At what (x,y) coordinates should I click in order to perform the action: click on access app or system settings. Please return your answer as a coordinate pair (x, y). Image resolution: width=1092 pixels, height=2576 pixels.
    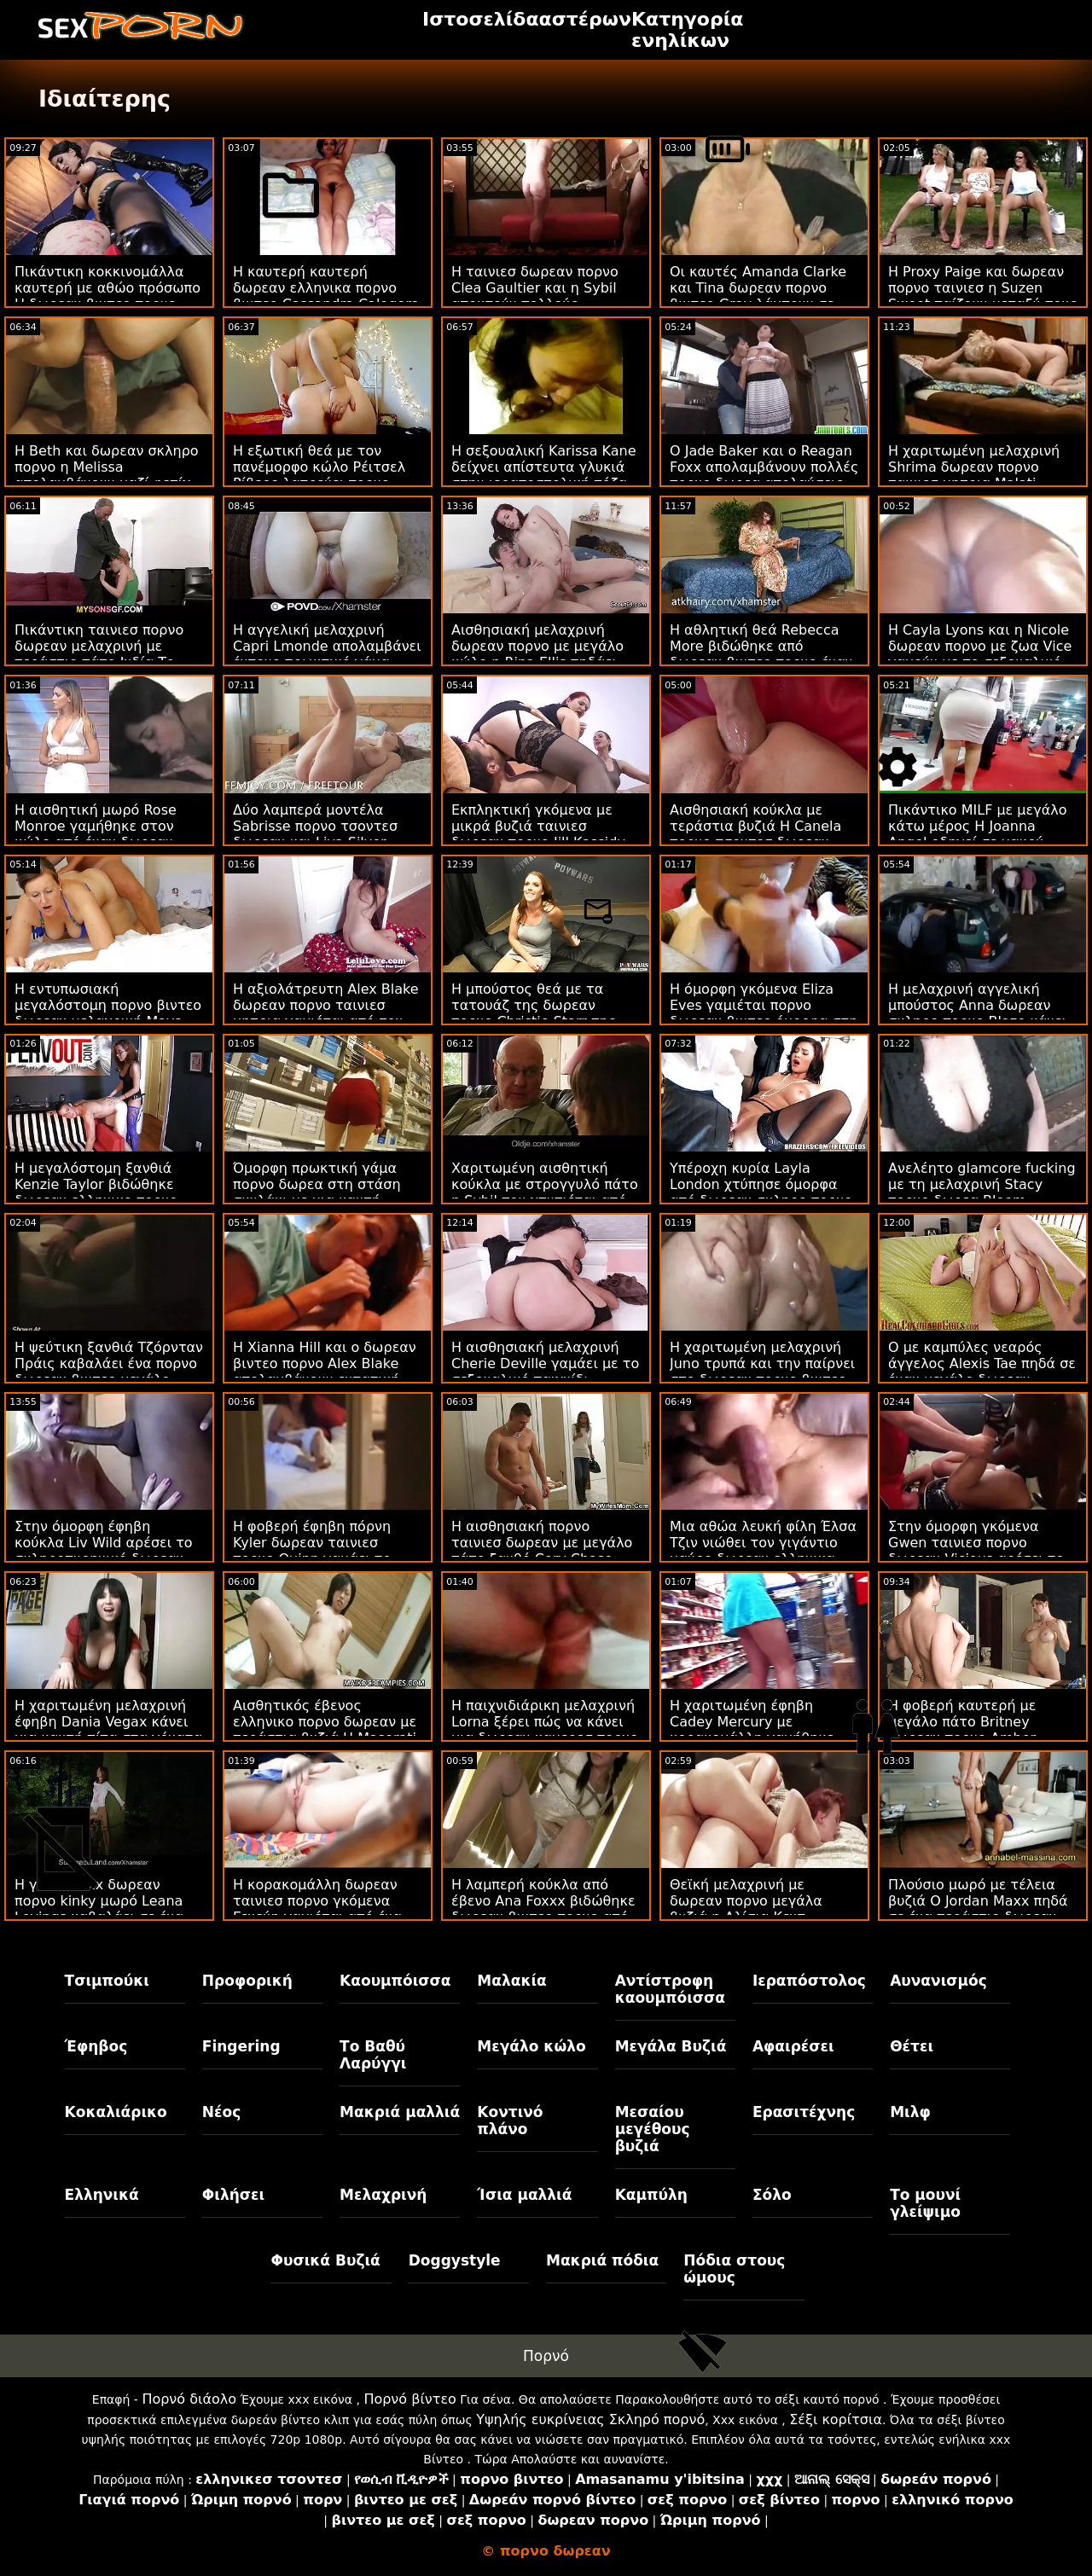
    Looking at the image, I should click on (897, 767).